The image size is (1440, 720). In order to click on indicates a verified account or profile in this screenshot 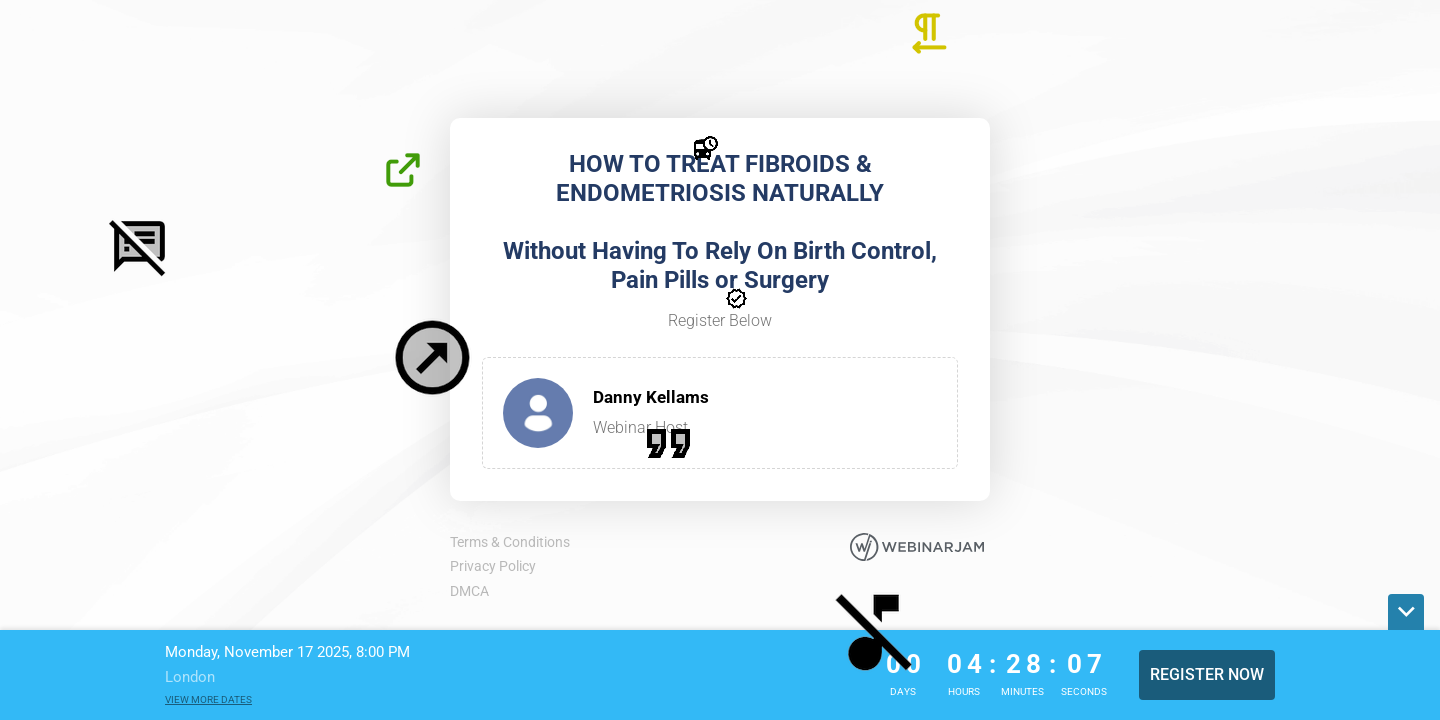, I will do `click(736, 298)`.